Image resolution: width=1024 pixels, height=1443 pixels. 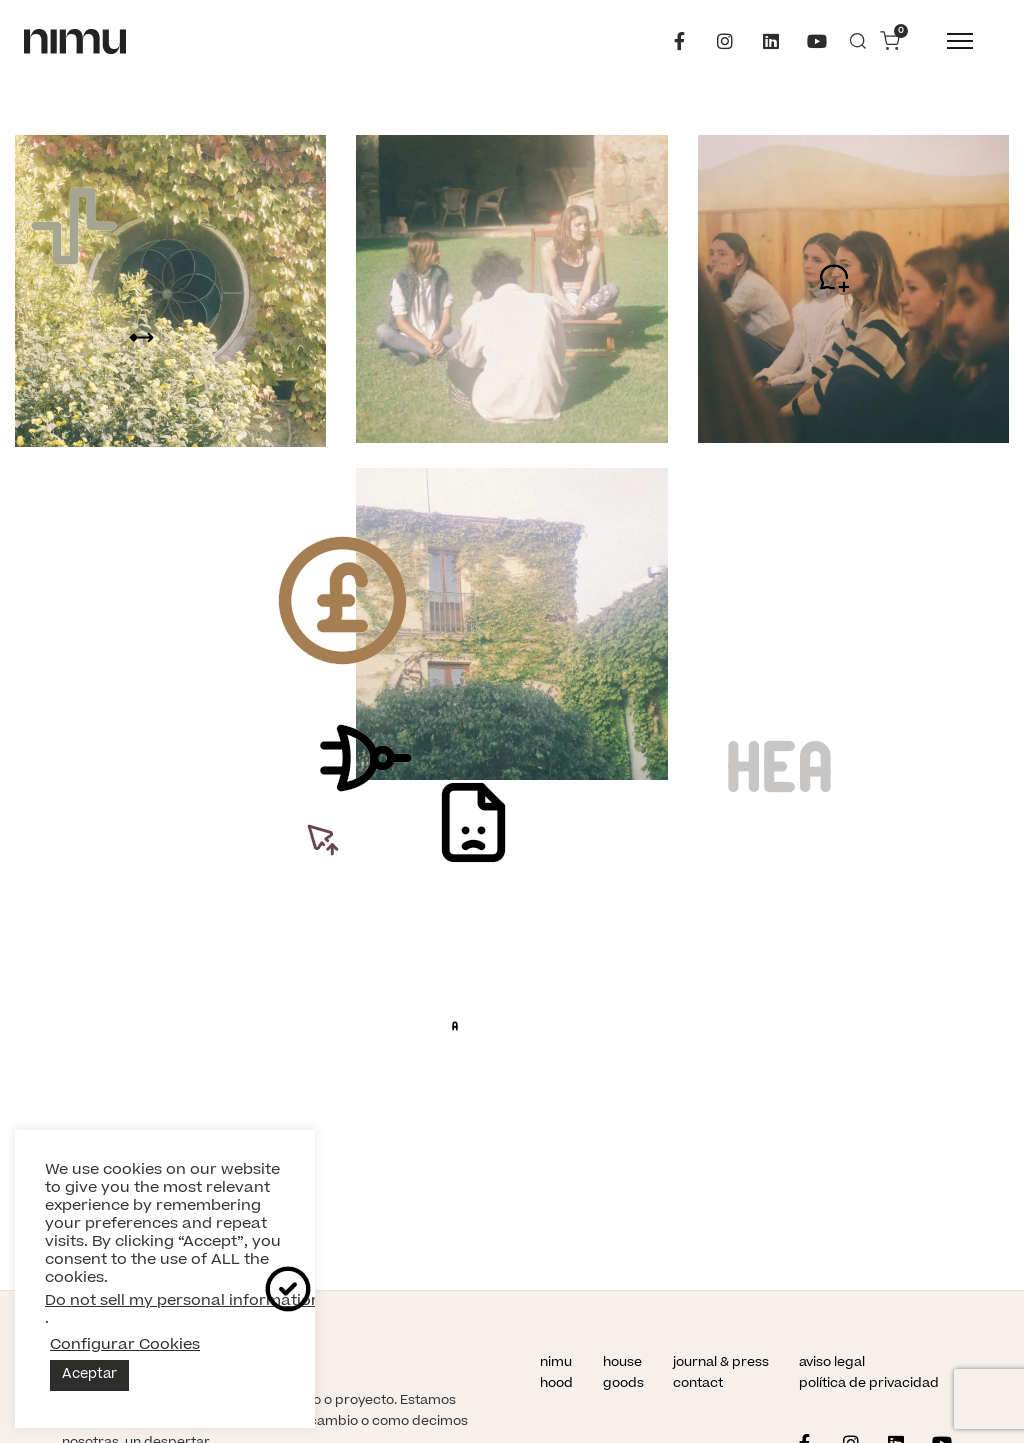 What do you see at coordinates (288, 1289) in the screenshot?
I see `indicates a completed or successful action` at bounding box center [288, 1289].